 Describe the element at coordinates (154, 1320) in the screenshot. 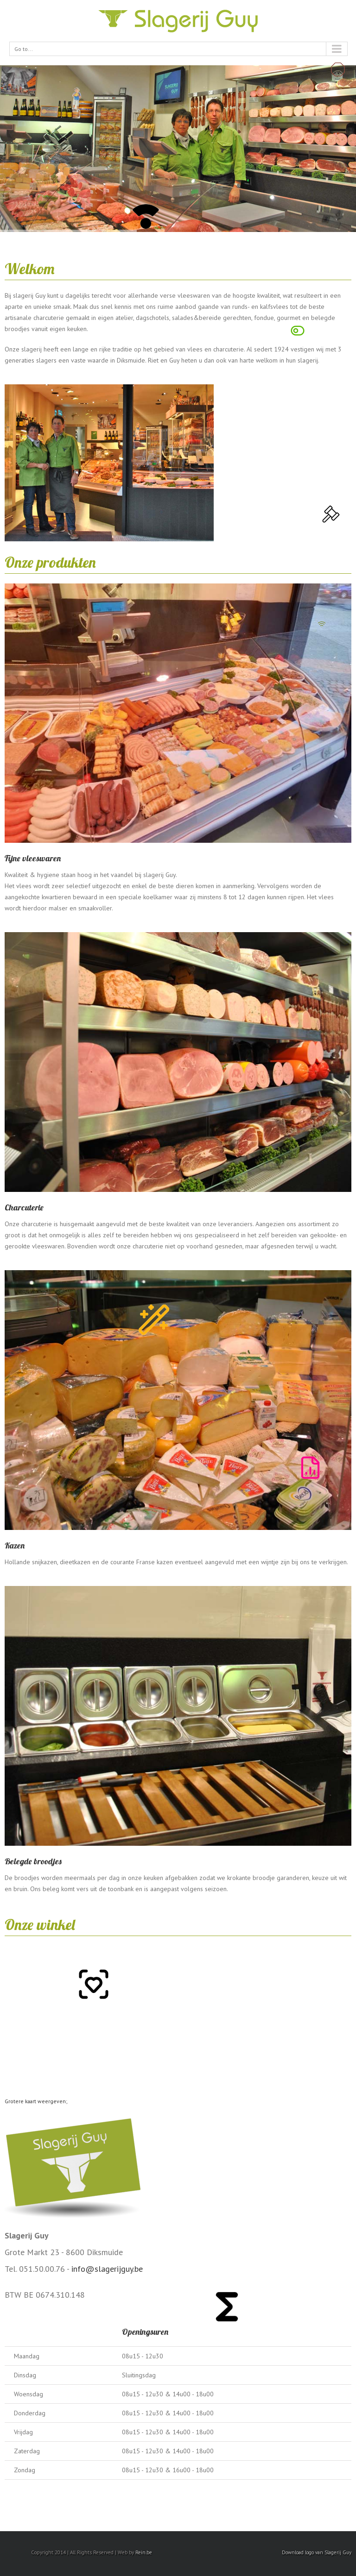

I see `apply magic or auto-enhance effects` at that location.